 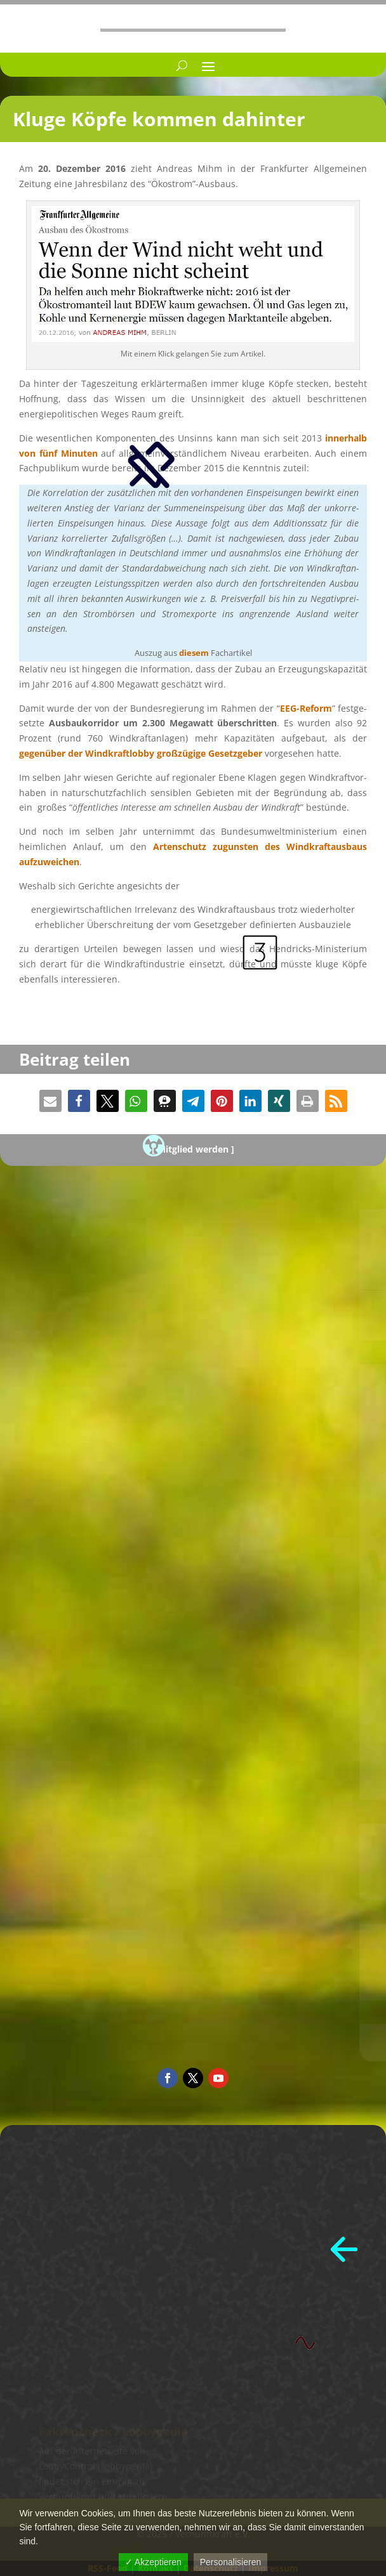 I want to click on audio or sound wave visualization, so click(x=305, y=2343).